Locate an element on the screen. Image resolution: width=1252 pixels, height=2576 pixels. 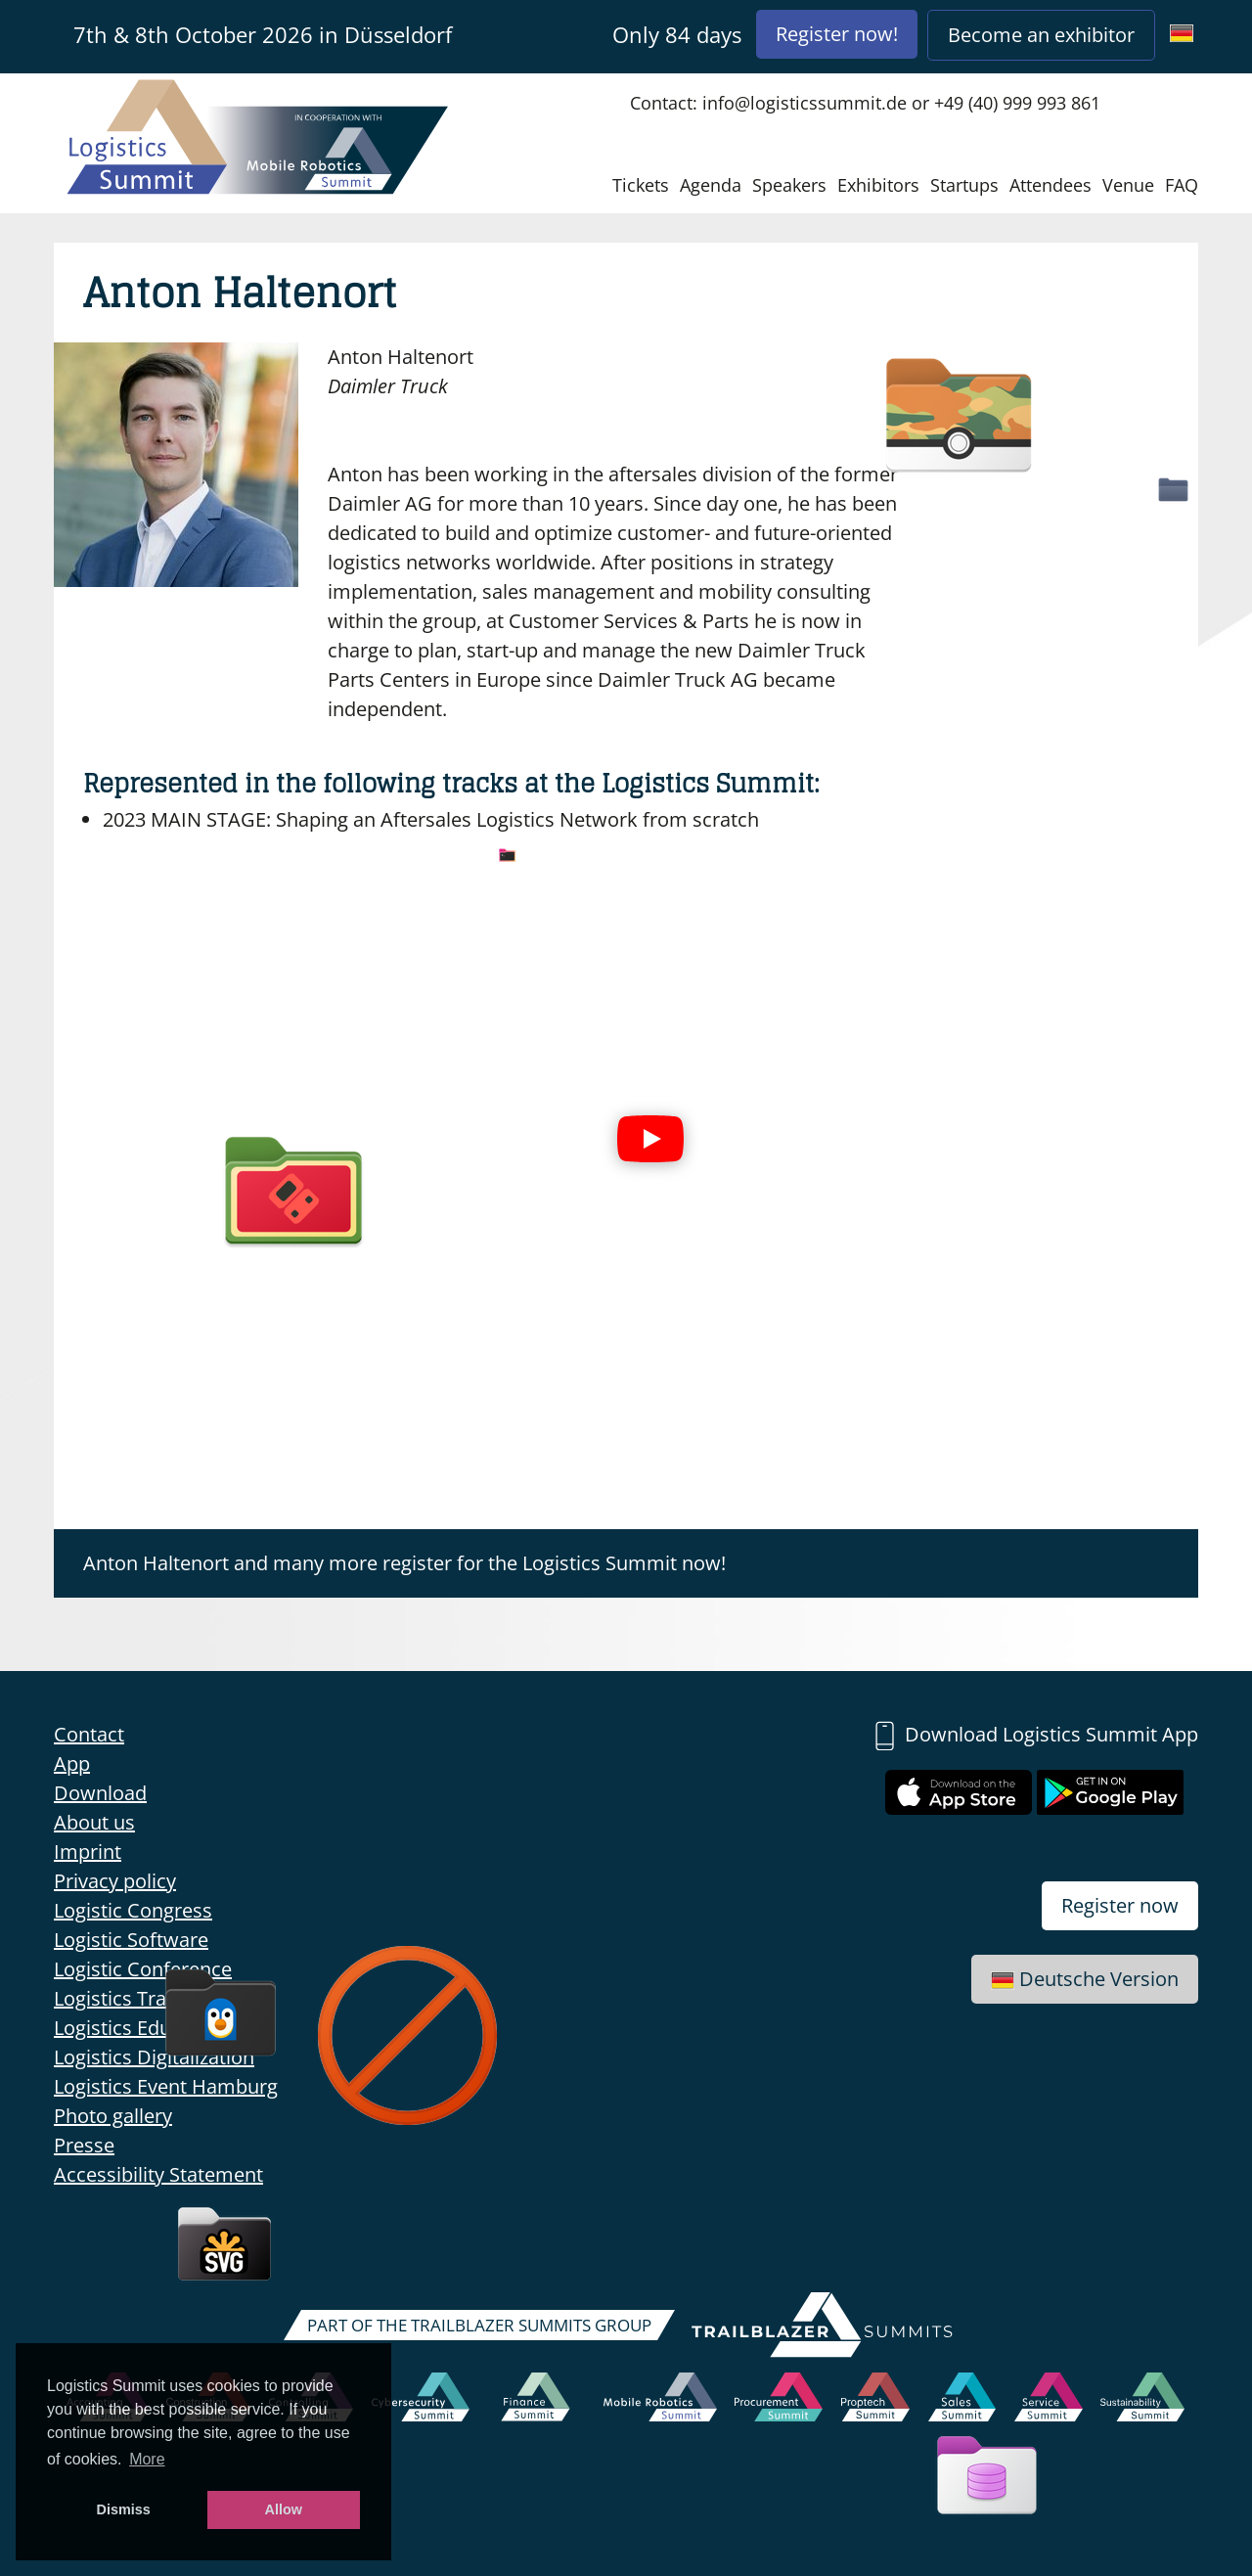
open folder containing svg files is located at coordinates (224, 2246).